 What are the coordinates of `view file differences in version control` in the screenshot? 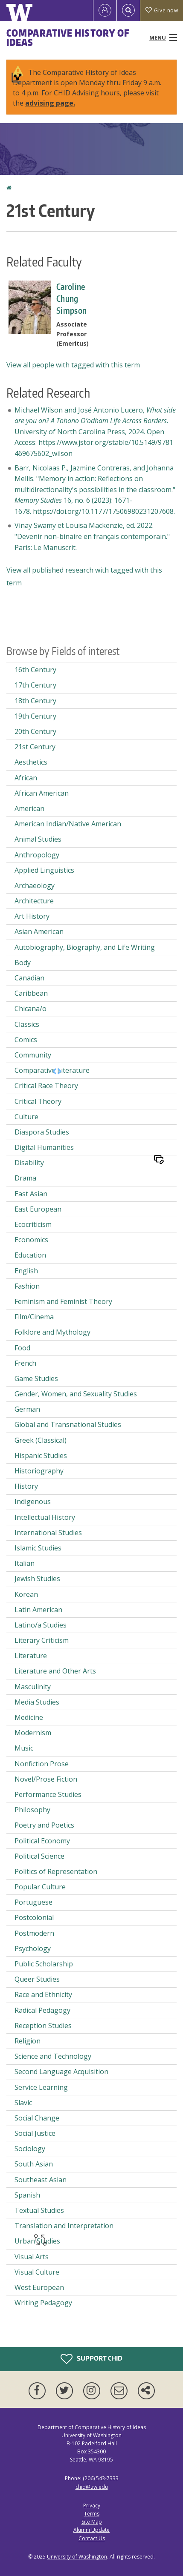 It's located at (40, 2240).